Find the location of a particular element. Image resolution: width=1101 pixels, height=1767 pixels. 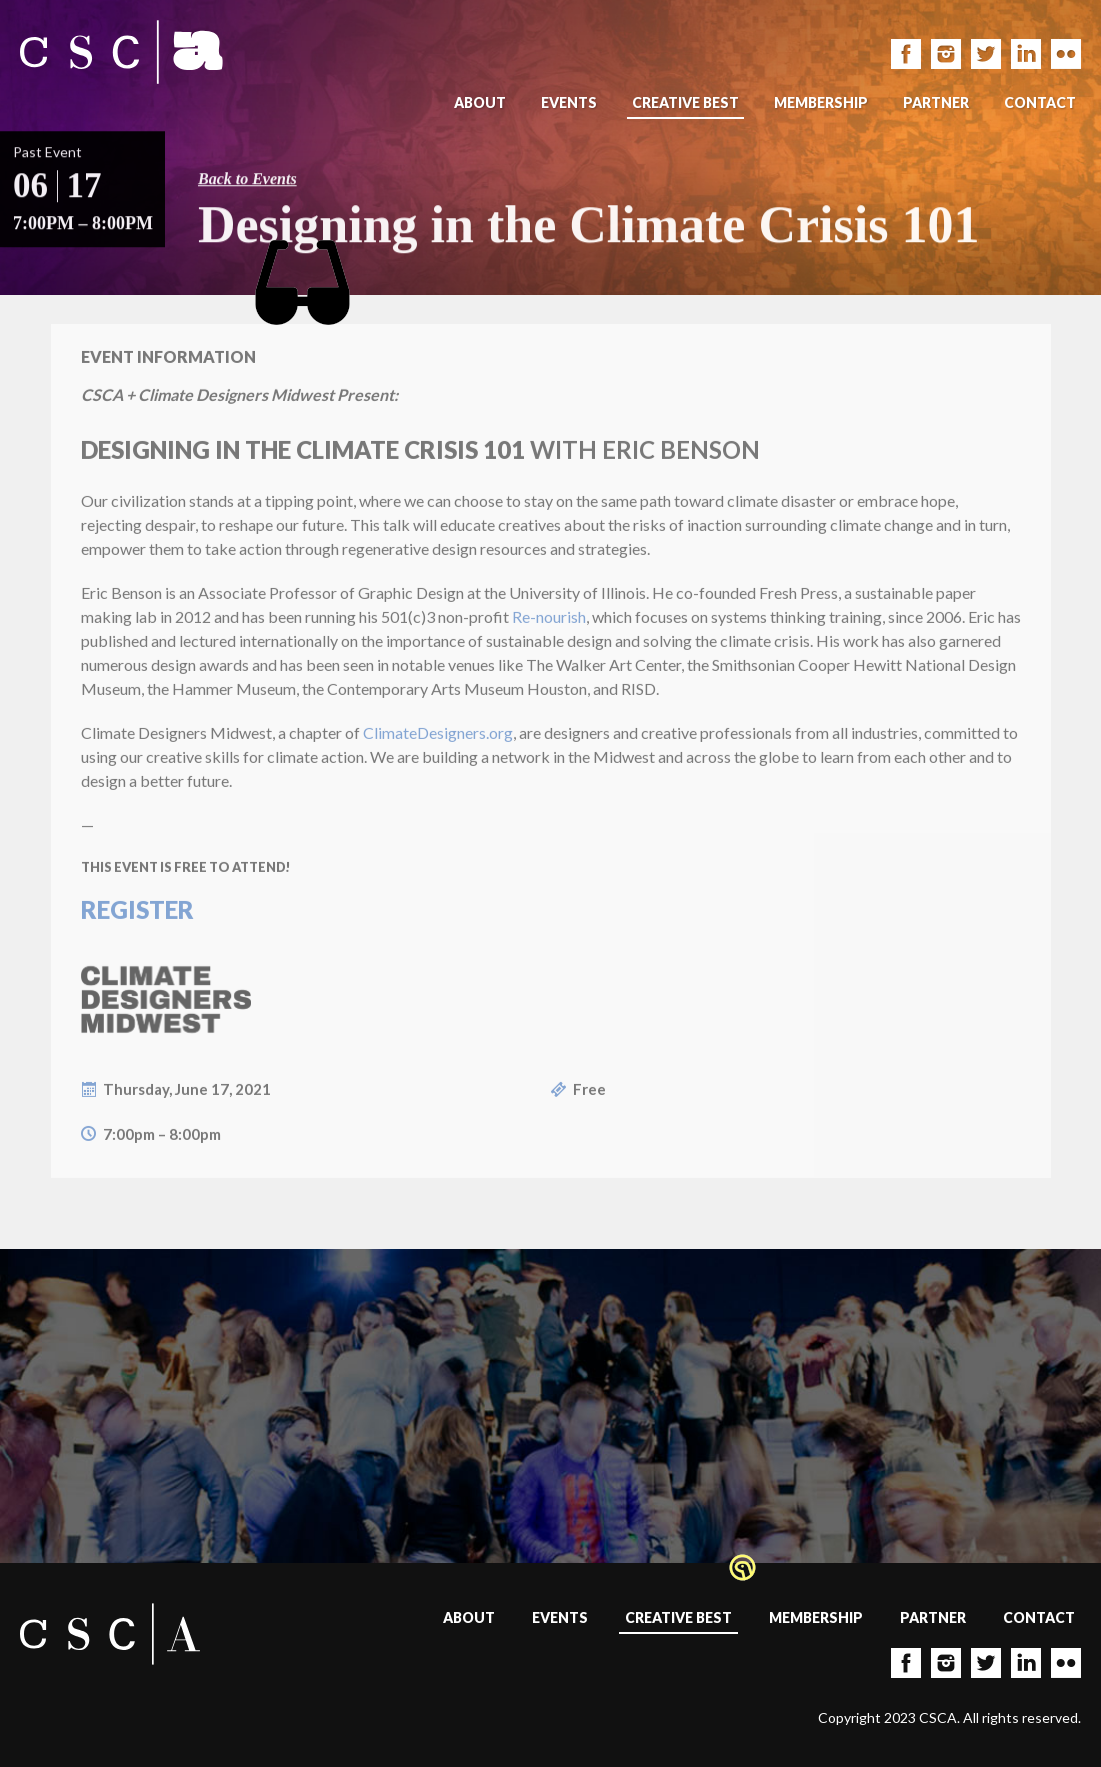

toggle sun protection or outdoor mode is located at coordinates (302, 282).